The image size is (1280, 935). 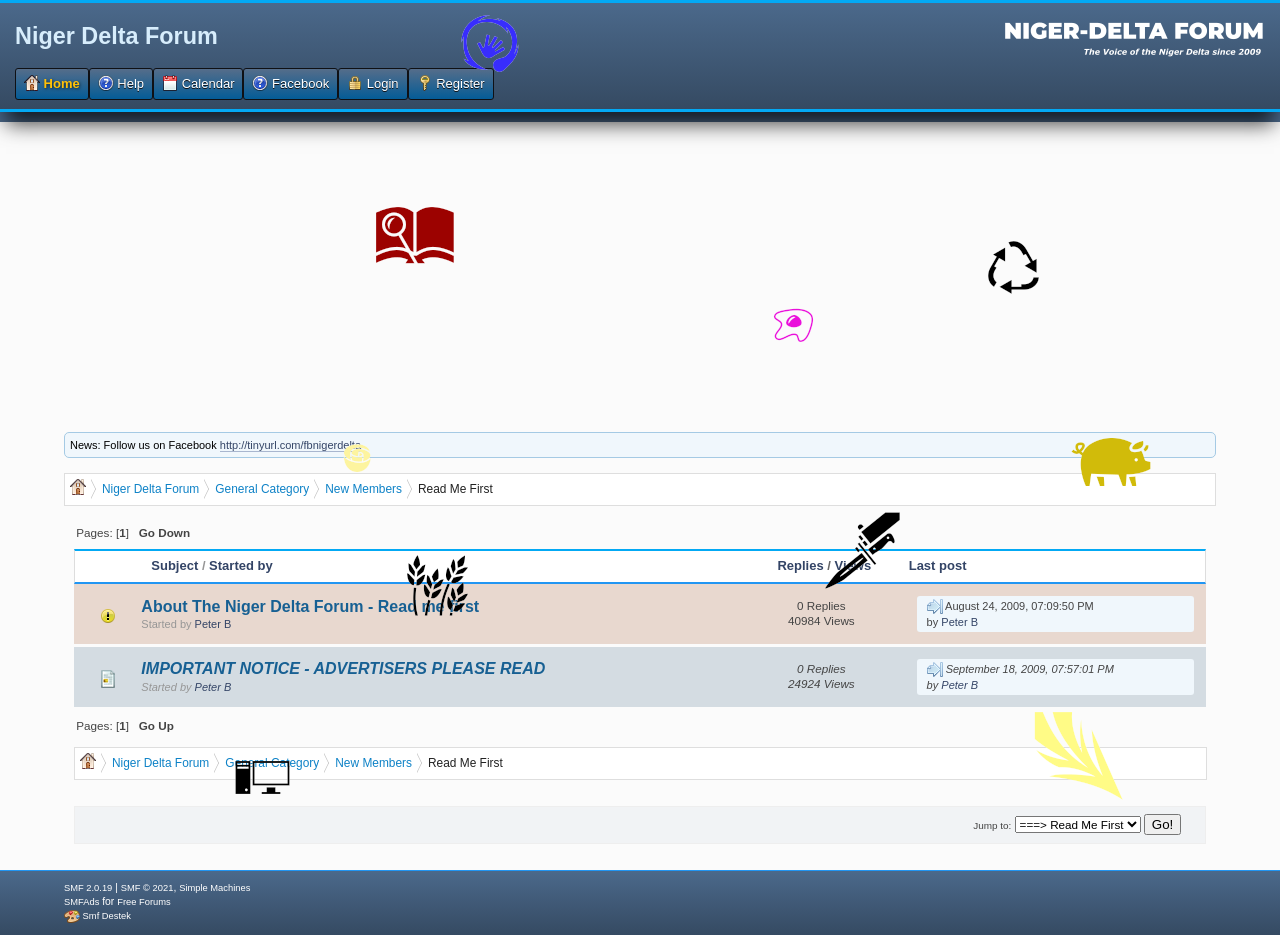 I want to click on indicates grain or wheat resource in a farming game, so click(x=437, y=585).